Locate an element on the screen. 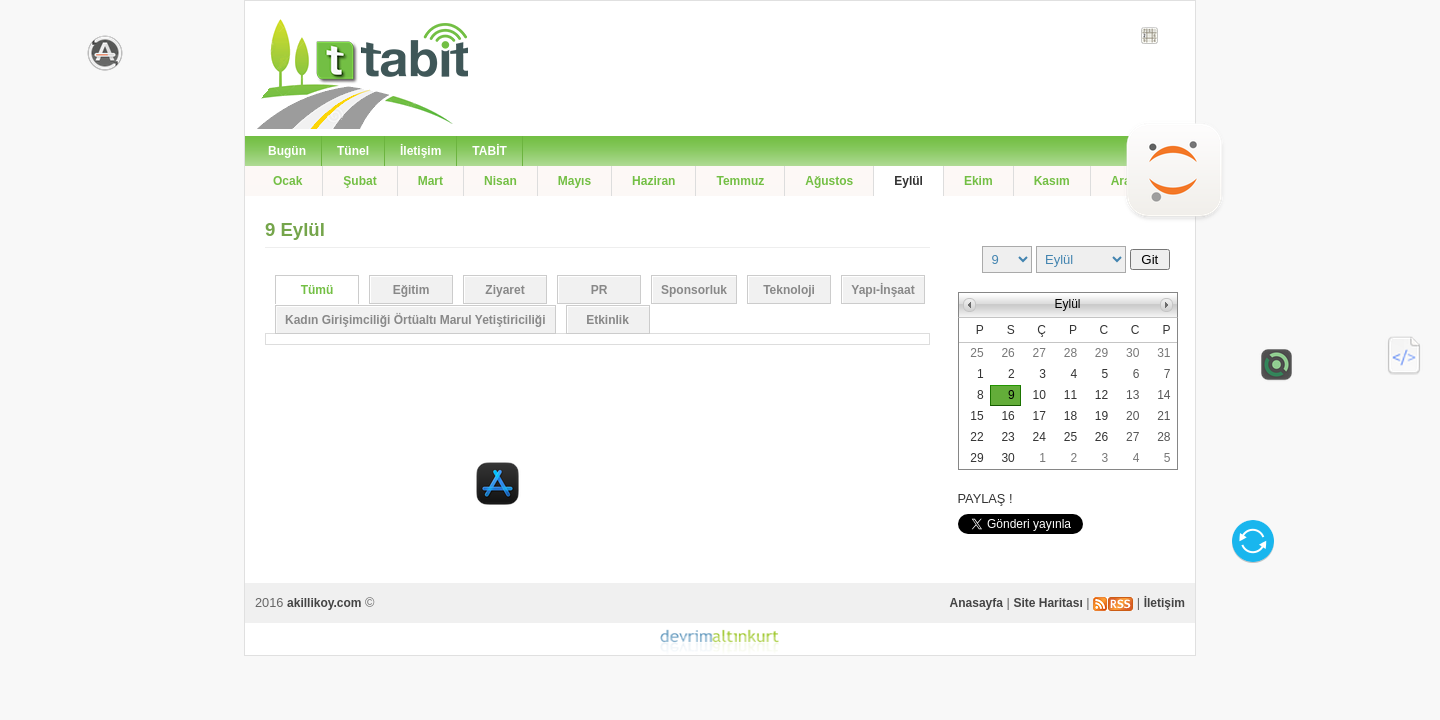 The height and width of the screenshot is (720, 1440). indicates file is syncing with shared folder is located at coordinates (1253, 541).